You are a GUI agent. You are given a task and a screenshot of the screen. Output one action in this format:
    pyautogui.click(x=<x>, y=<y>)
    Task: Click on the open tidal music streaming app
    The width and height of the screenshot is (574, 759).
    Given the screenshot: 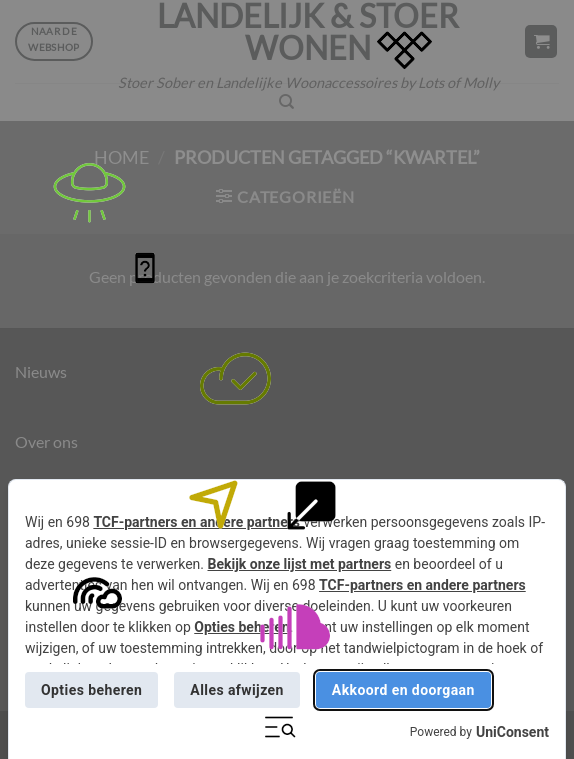 What is the action you would take?
    pyautogui.click(x=404, y=48)
    